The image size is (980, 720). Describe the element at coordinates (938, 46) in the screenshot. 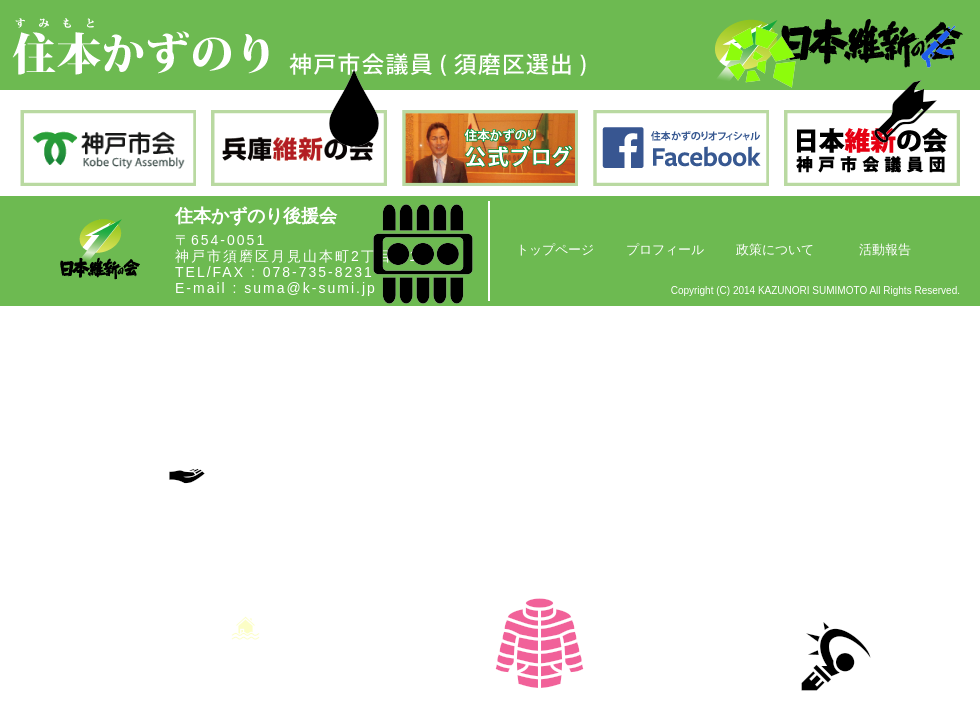

I see `select assault rifle weapon in game` at that location.